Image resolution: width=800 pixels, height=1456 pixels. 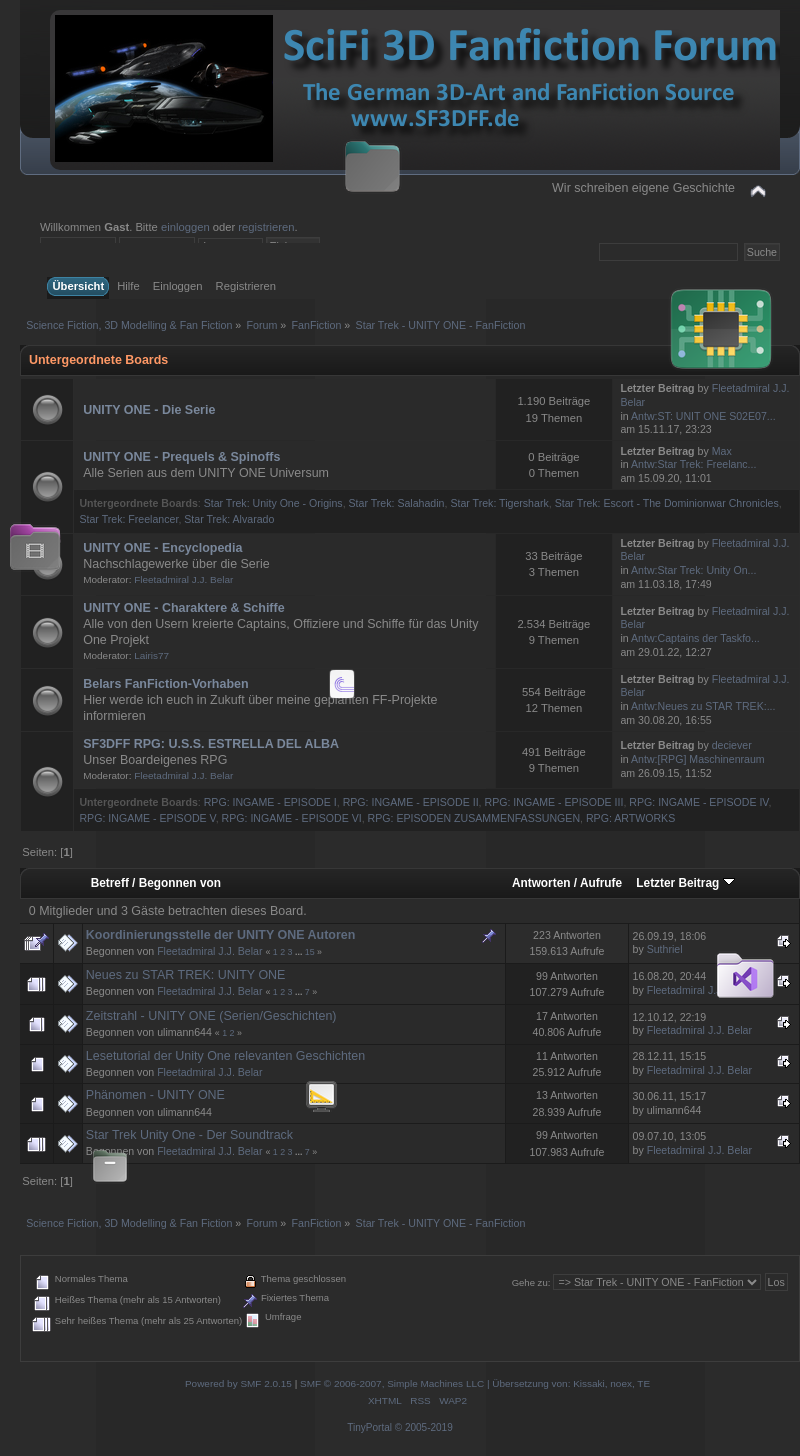 I want to click on open folder to view contents, so click(x=372, y=166).